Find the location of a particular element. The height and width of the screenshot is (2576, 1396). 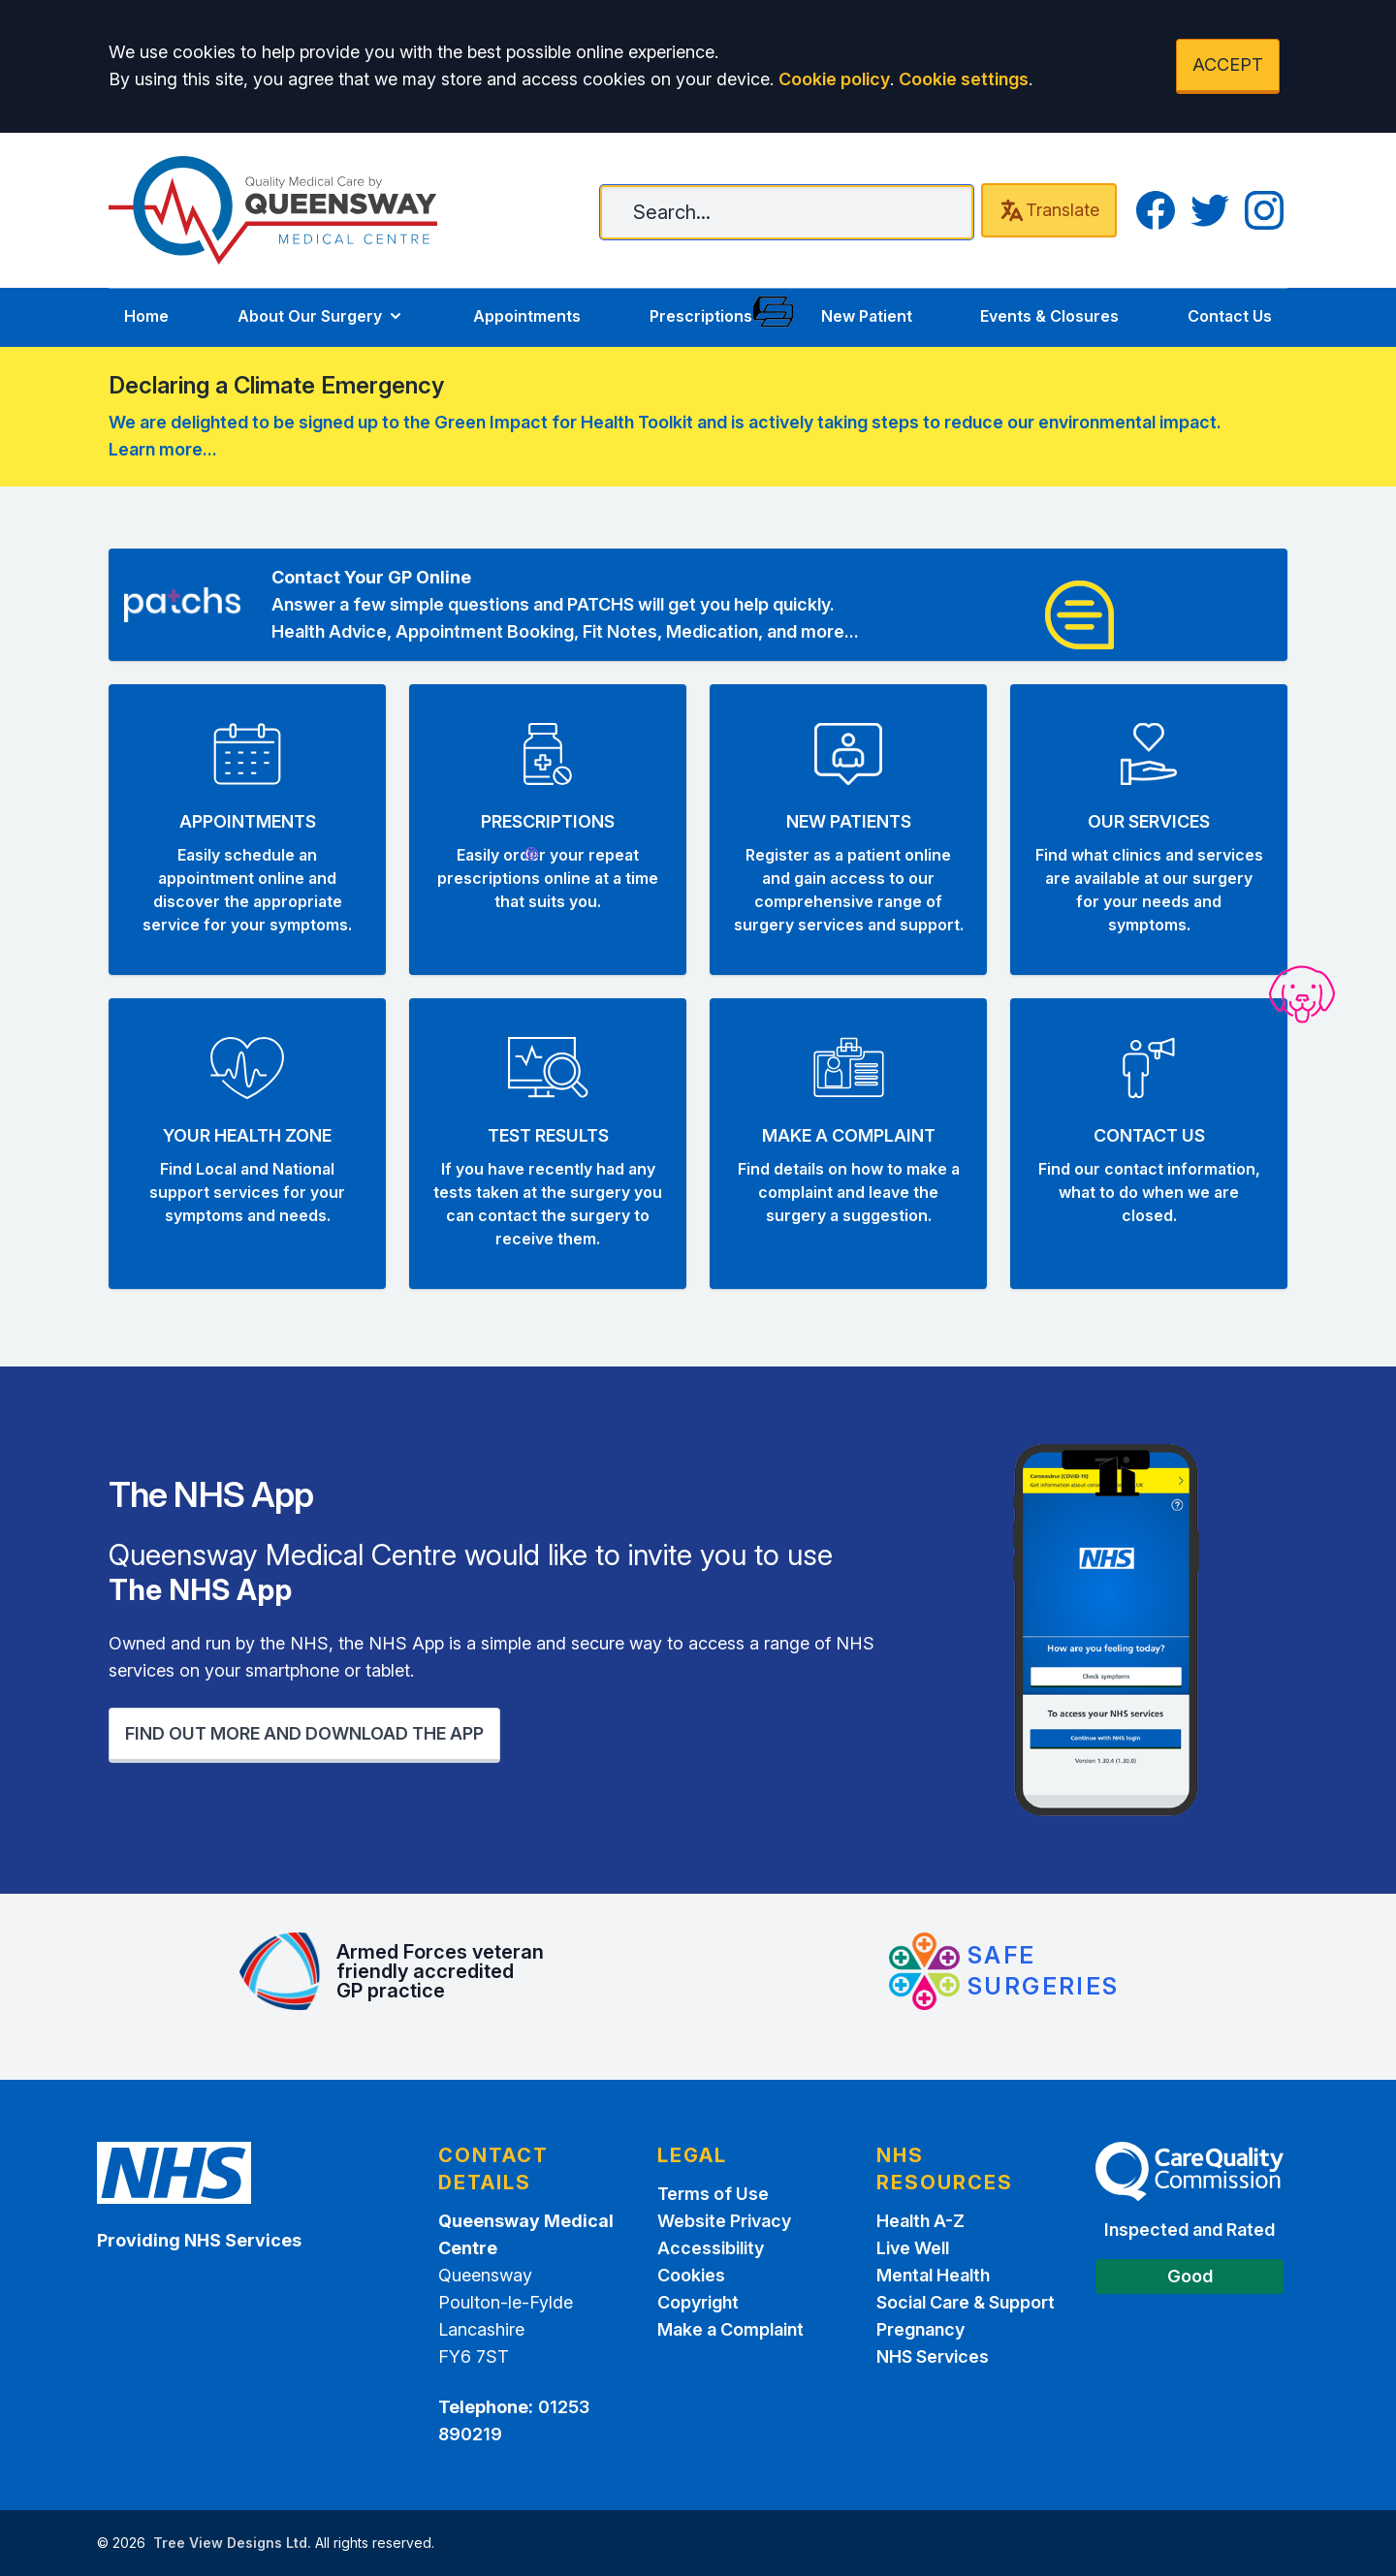

open quip collaborative documents app is located at coordinates (1079, 614).